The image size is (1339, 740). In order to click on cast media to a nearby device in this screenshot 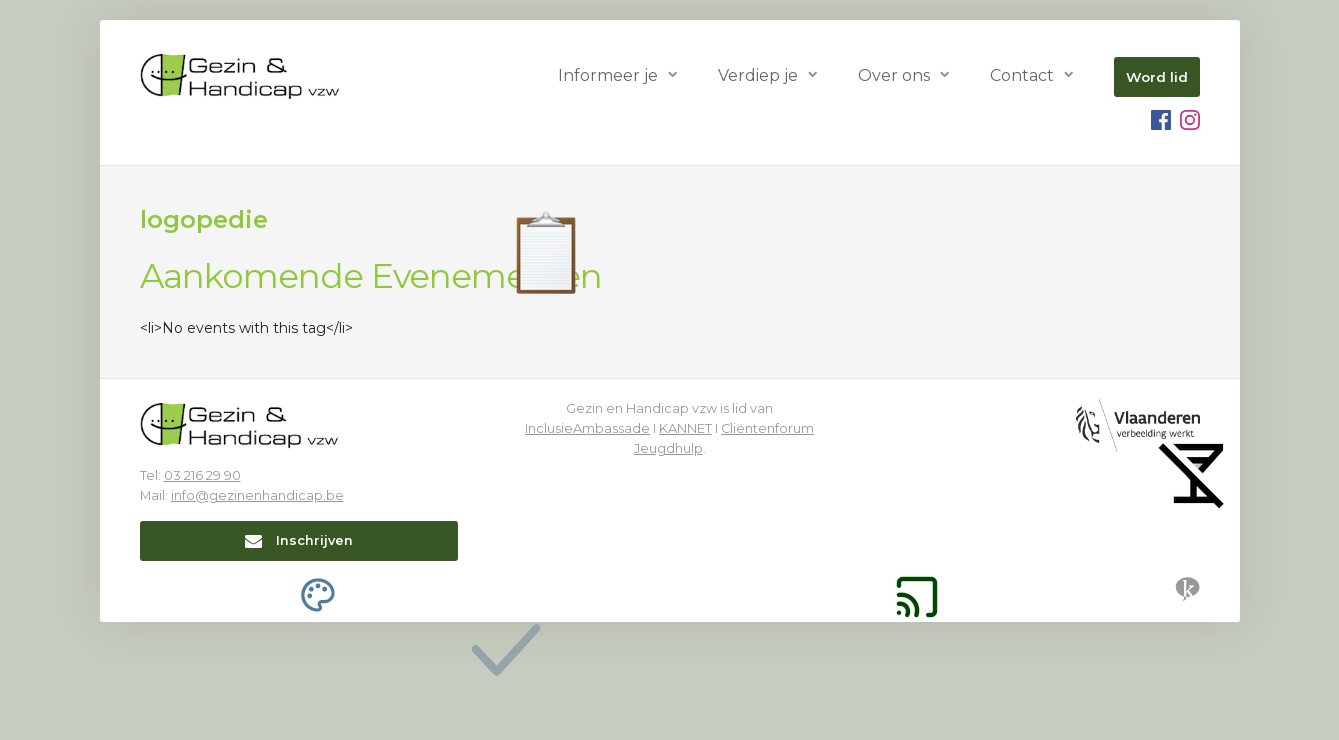, I will do `click(917, 597)`.